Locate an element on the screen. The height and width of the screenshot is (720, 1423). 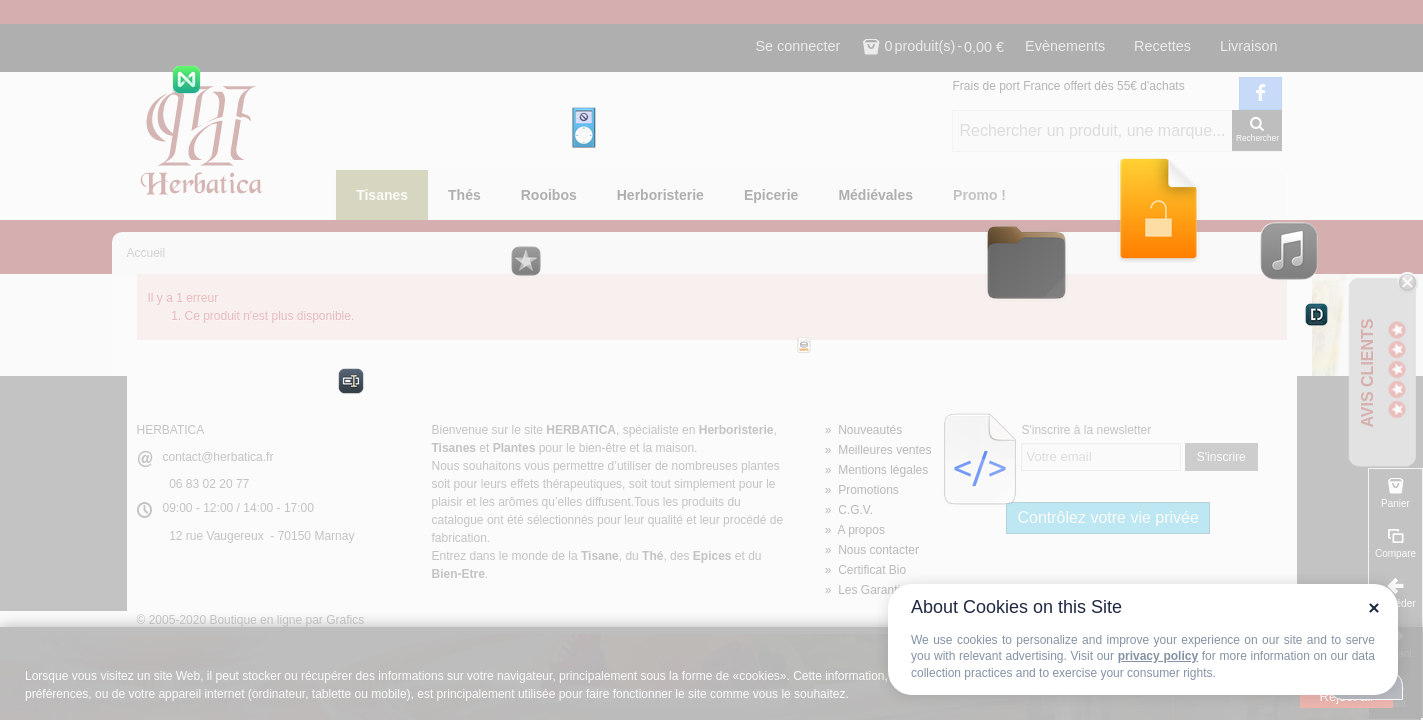
open the iTunes Store app is located at coordinates (526, 261).